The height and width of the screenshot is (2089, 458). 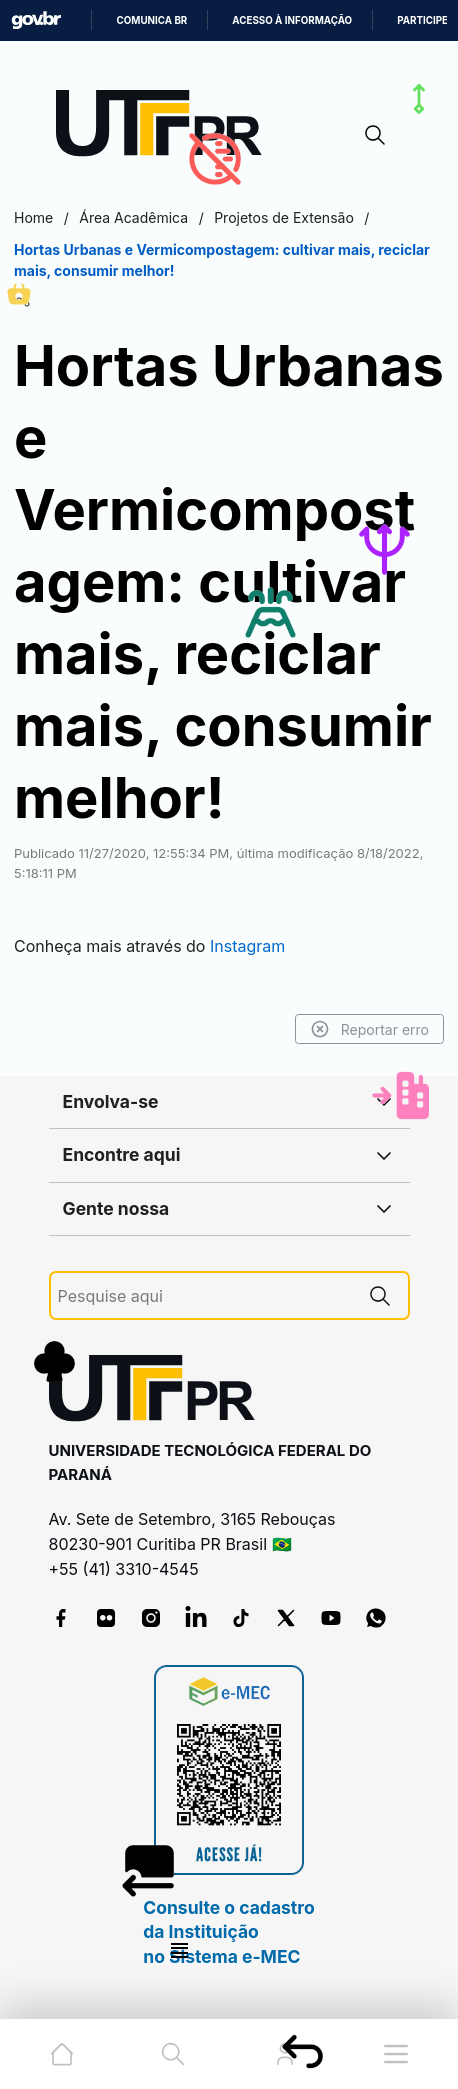 What do you see at coordinates (399, 1095) in the screenshot?
I see `navigate to city or urban area` at bounding box center [399, 1095].